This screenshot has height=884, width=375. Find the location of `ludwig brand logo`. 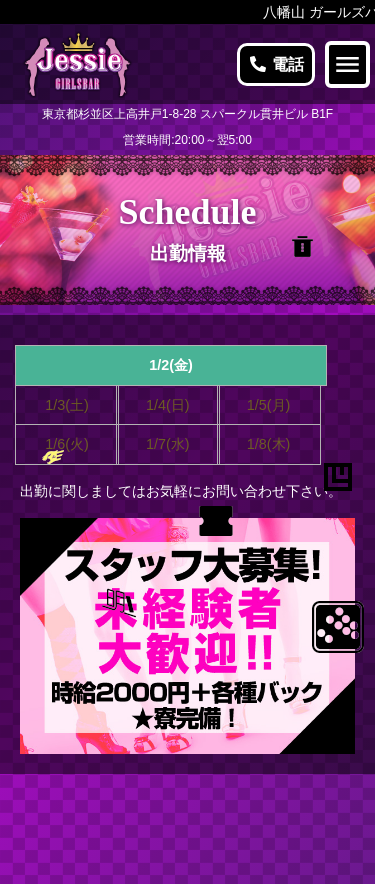

ludwig brand logo is located at coordinates (338, 477).